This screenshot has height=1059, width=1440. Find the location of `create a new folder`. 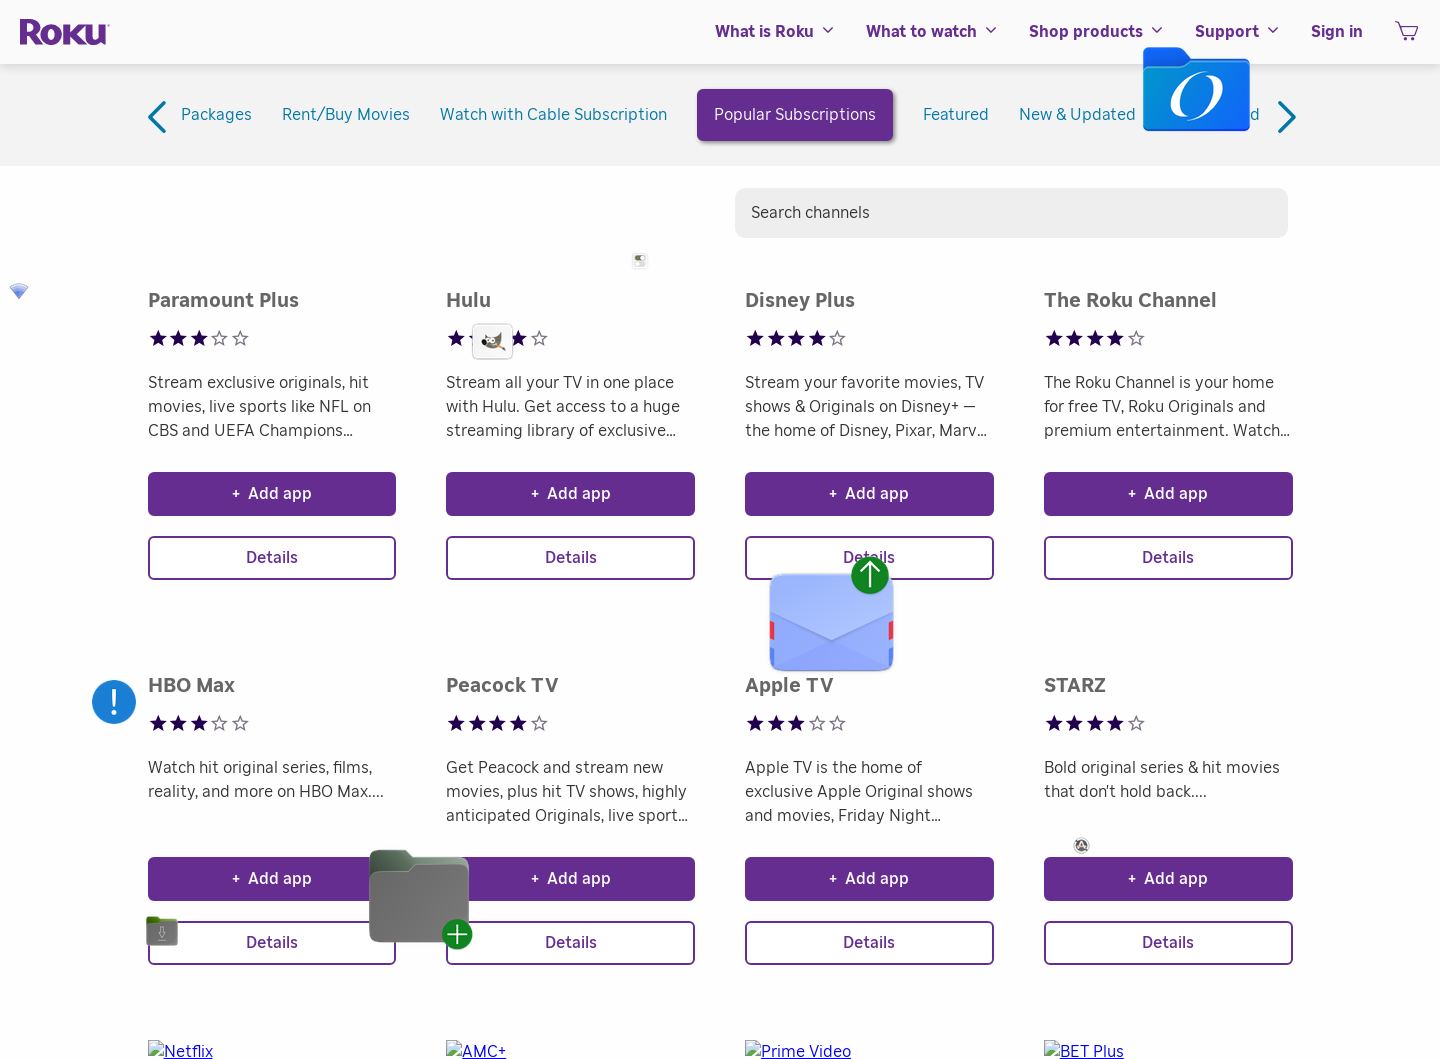

create a new folder is located at coordinates (419, 896).